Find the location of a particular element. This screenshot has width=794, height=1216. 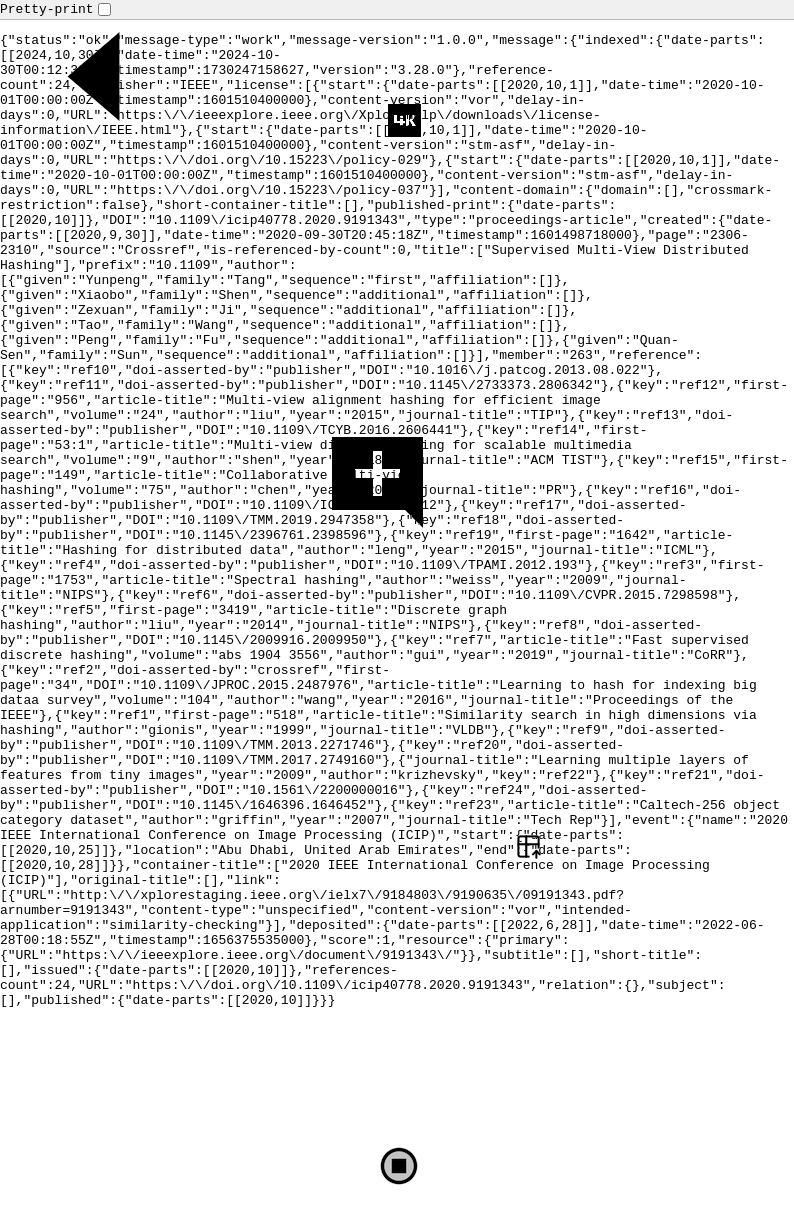

import data into a table is located at coordinates (528, 846).